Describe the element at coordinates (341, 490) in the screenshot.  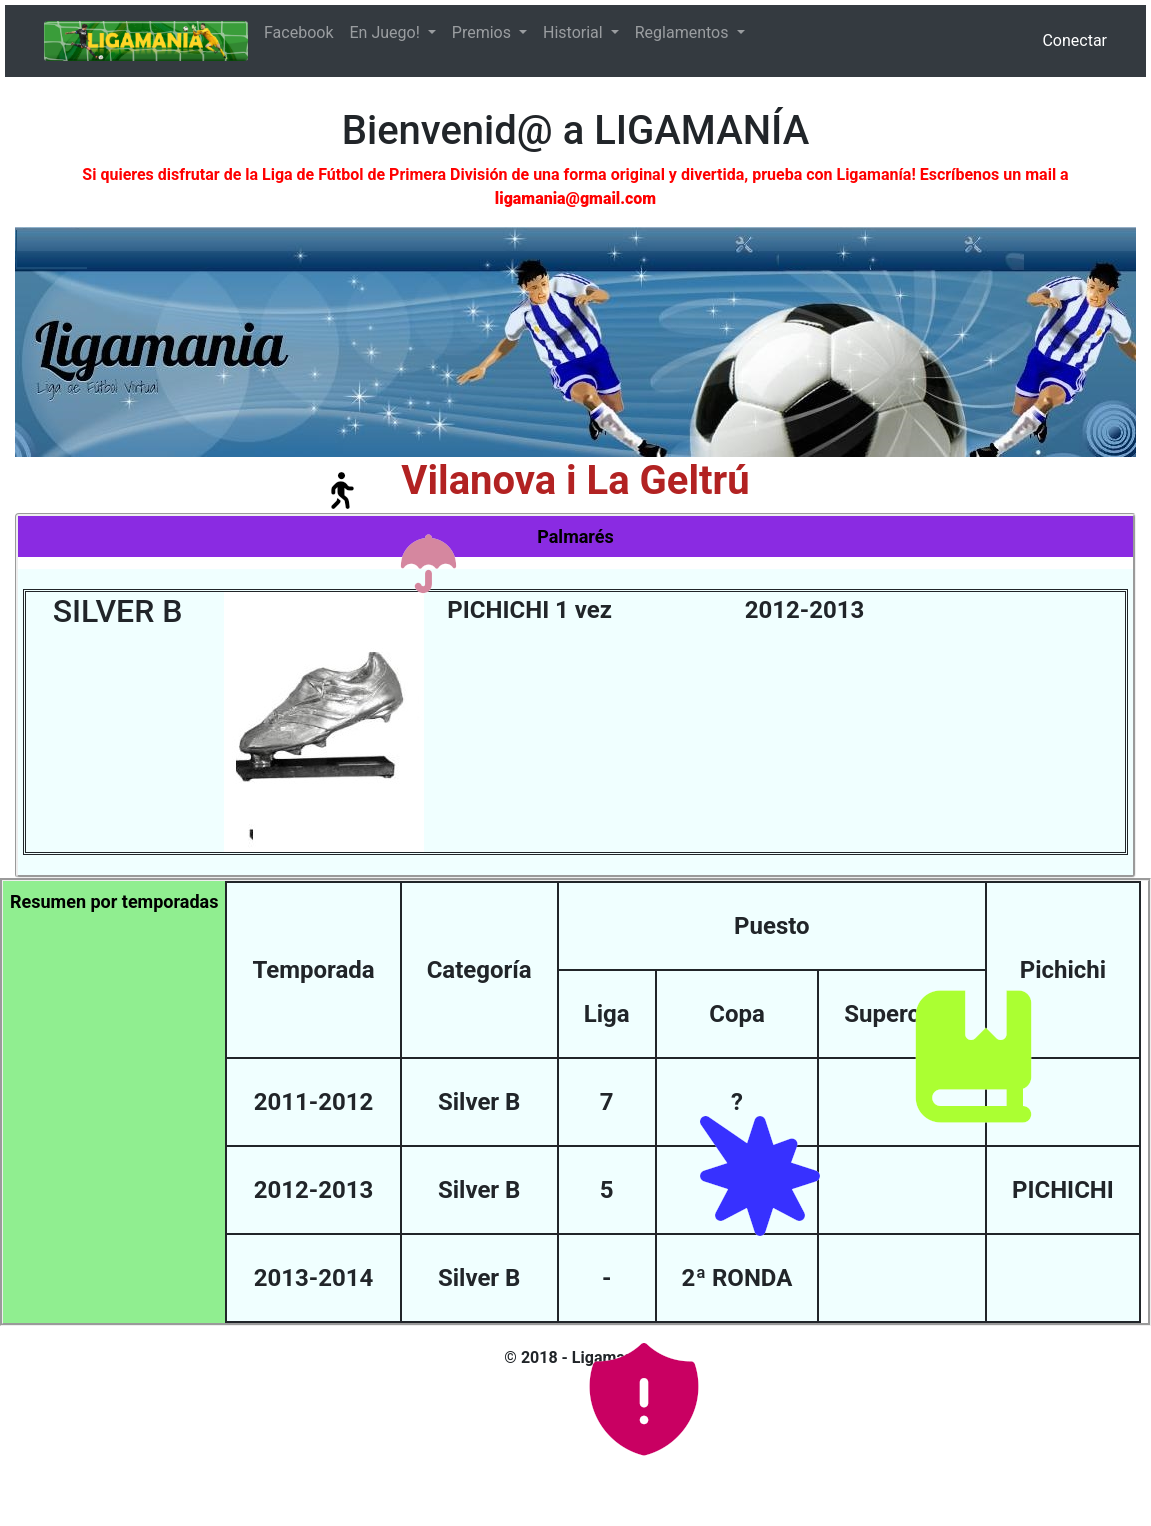
I see `get walking directions` at that location.